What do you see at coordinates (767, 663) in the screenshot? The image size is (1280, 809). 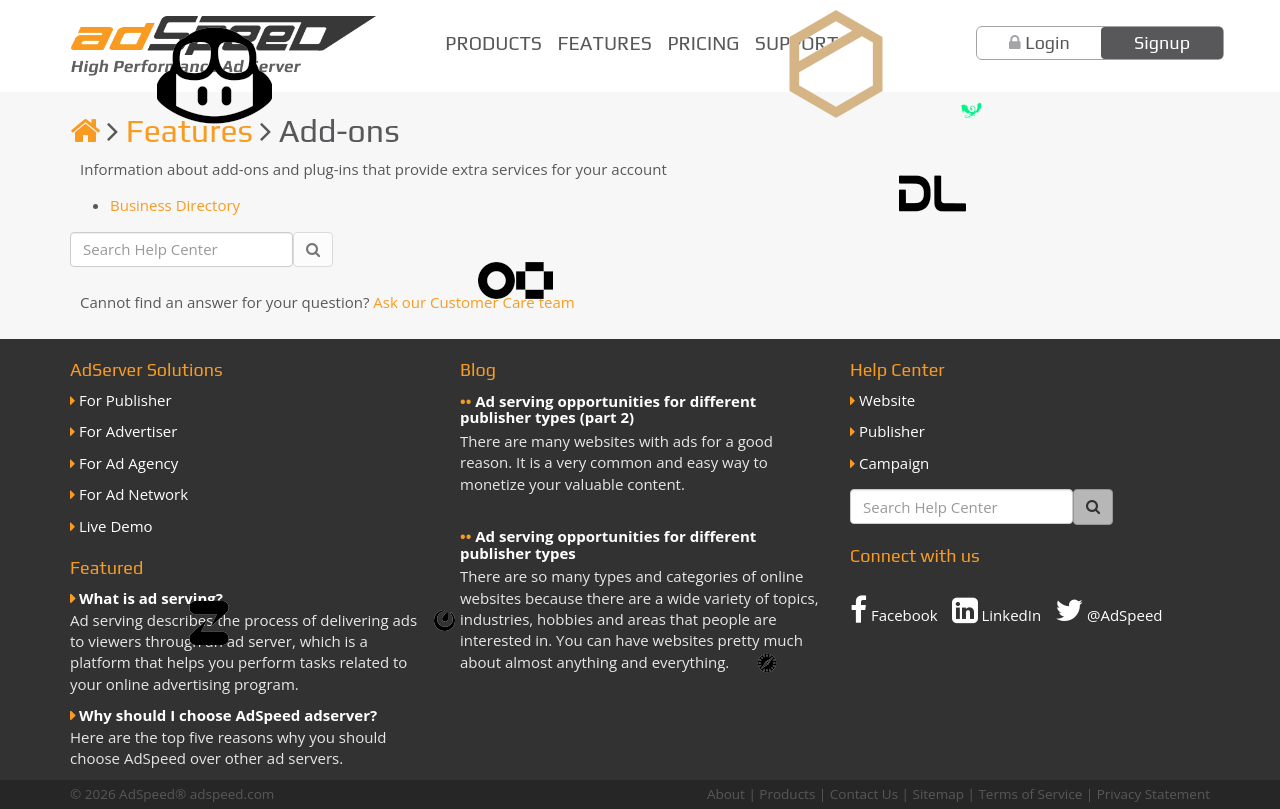 I see `open Safari web browser` at bounding box center [767, 663].